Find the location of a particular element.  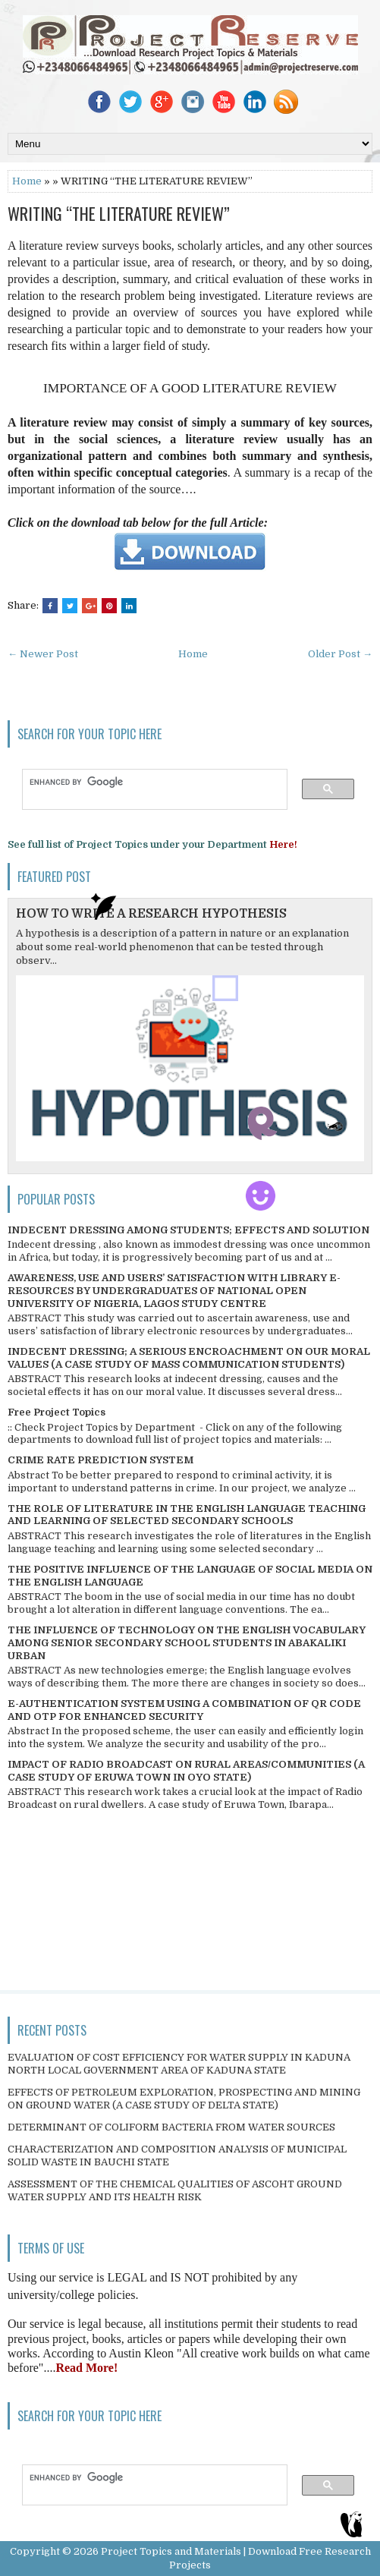

open CodeSandbox development environment is located at coordinates (225, 988).